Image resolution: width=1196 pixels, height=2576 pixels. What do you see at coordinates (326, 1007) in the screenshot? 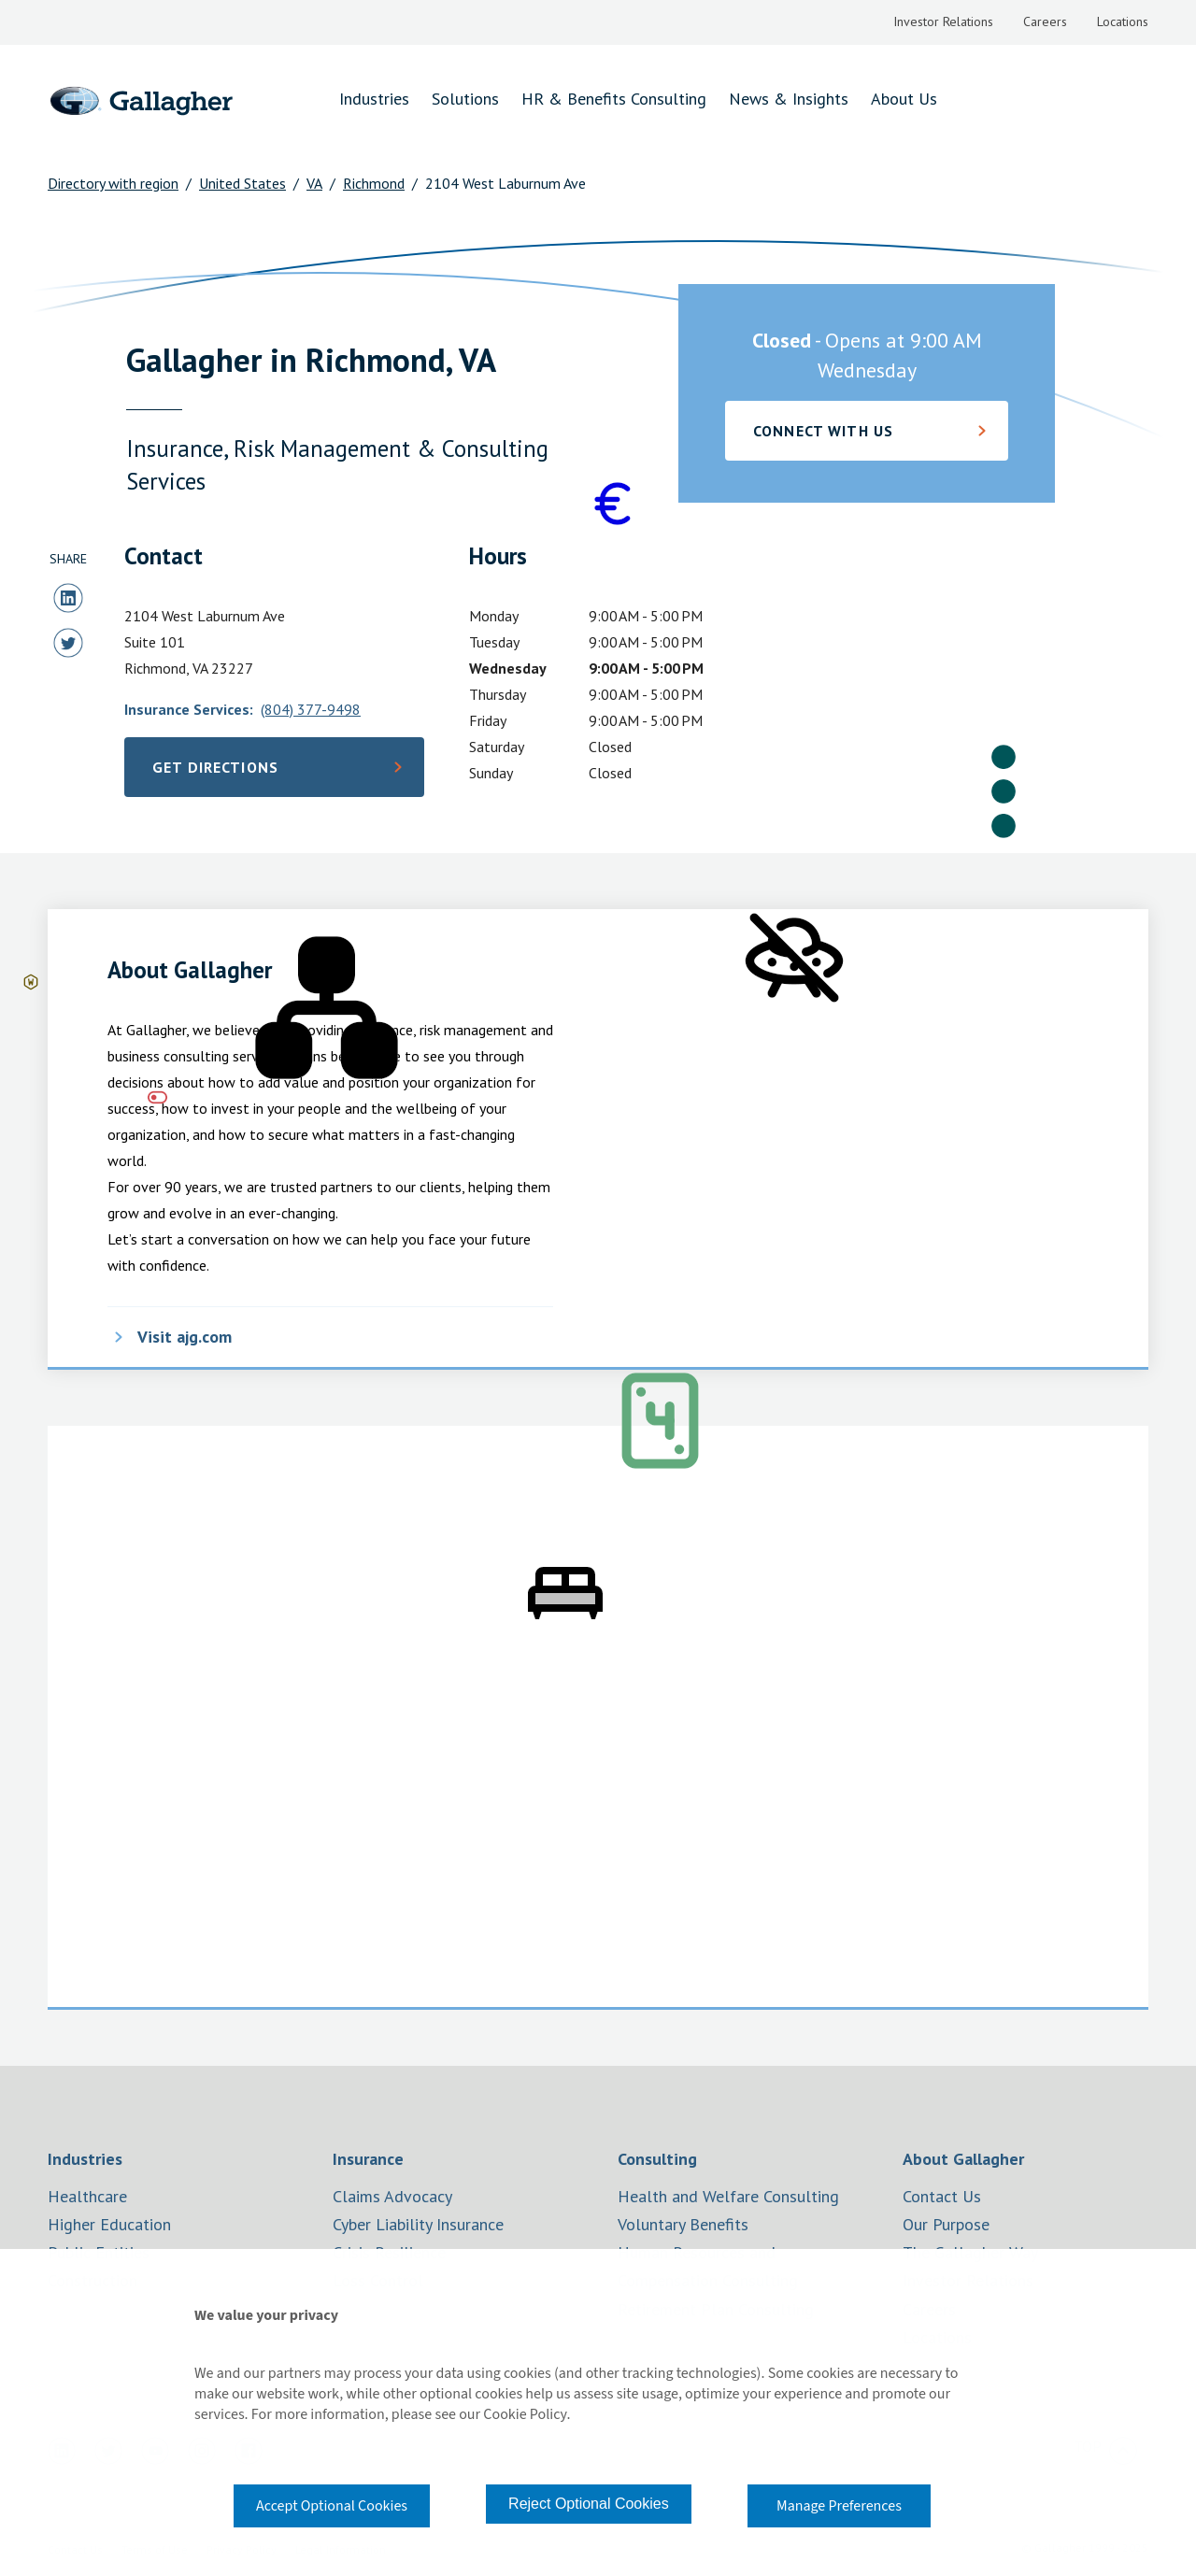
I see `view organizational hierarchy or structure` at bounding box center [326, 1007].